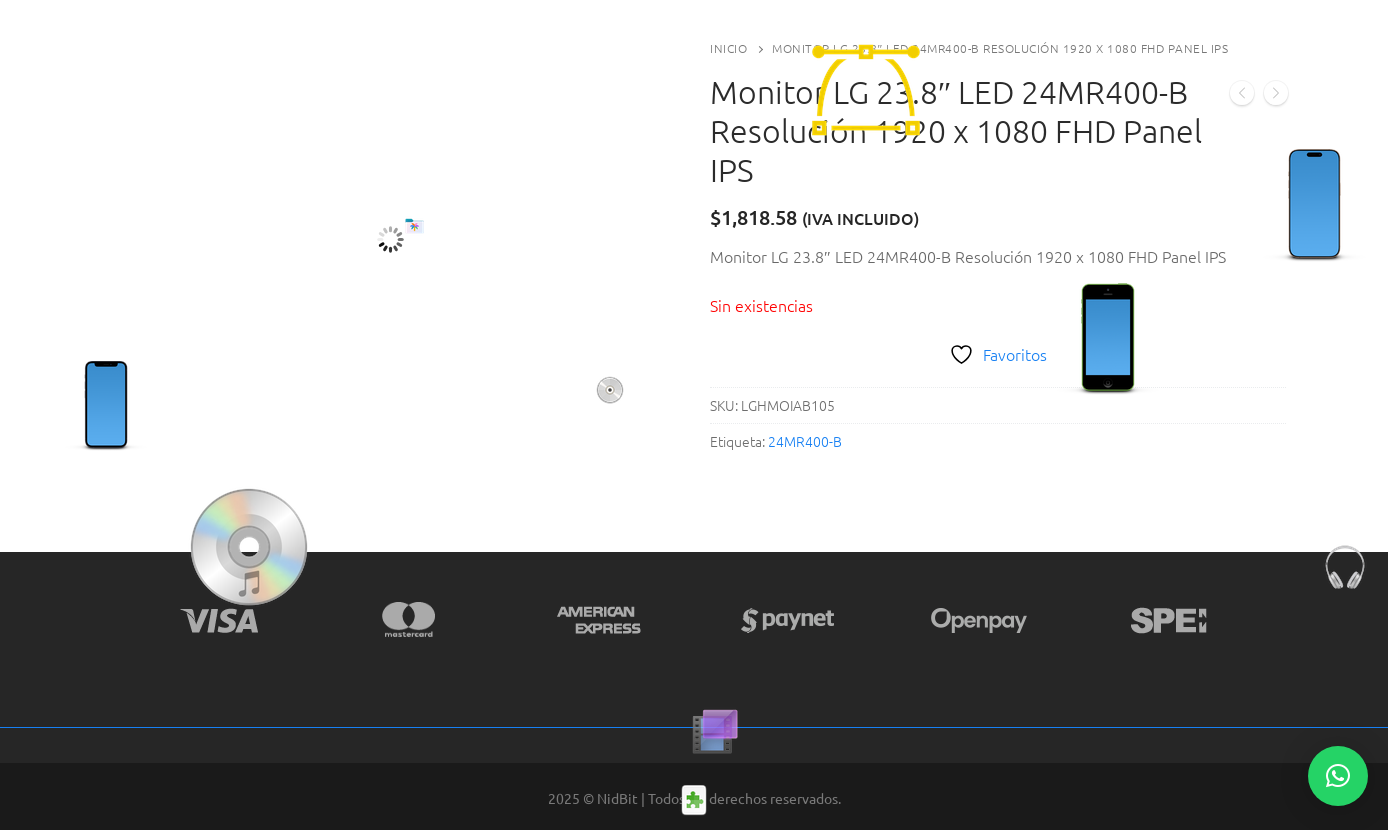  What do you see at coordinates (106, 406) in the screenshot?
I see `indicates a connected iPhone device` at bounding box center [106, 406].